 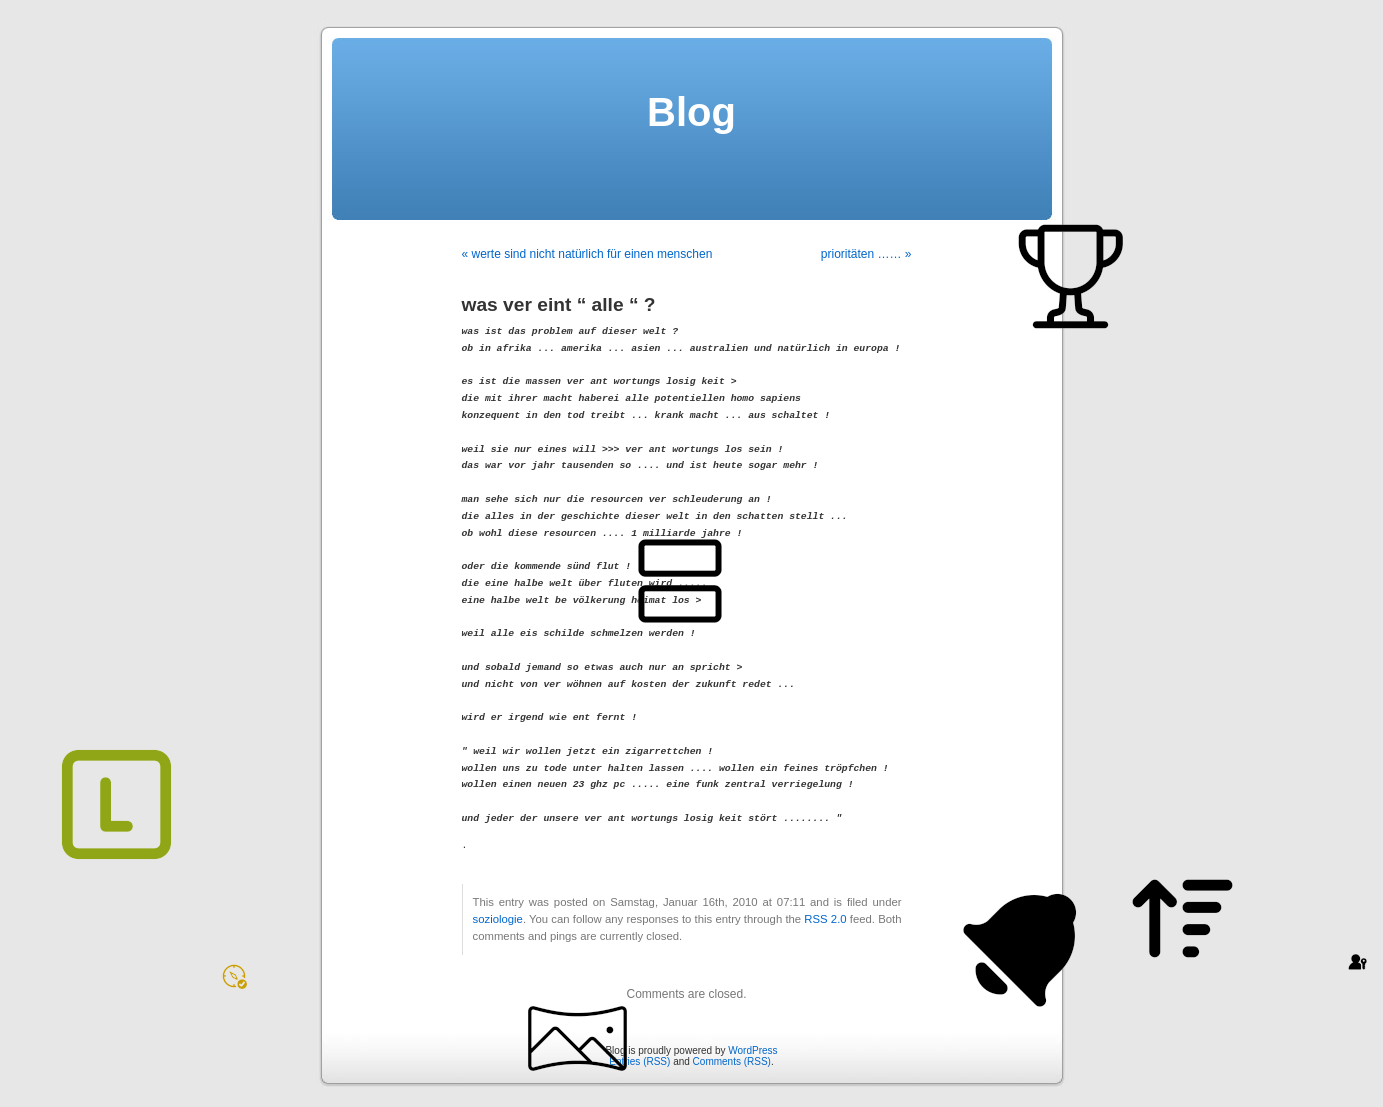 I want to click on view panorama or wide-angle photos, so click(x=577, y=1038).